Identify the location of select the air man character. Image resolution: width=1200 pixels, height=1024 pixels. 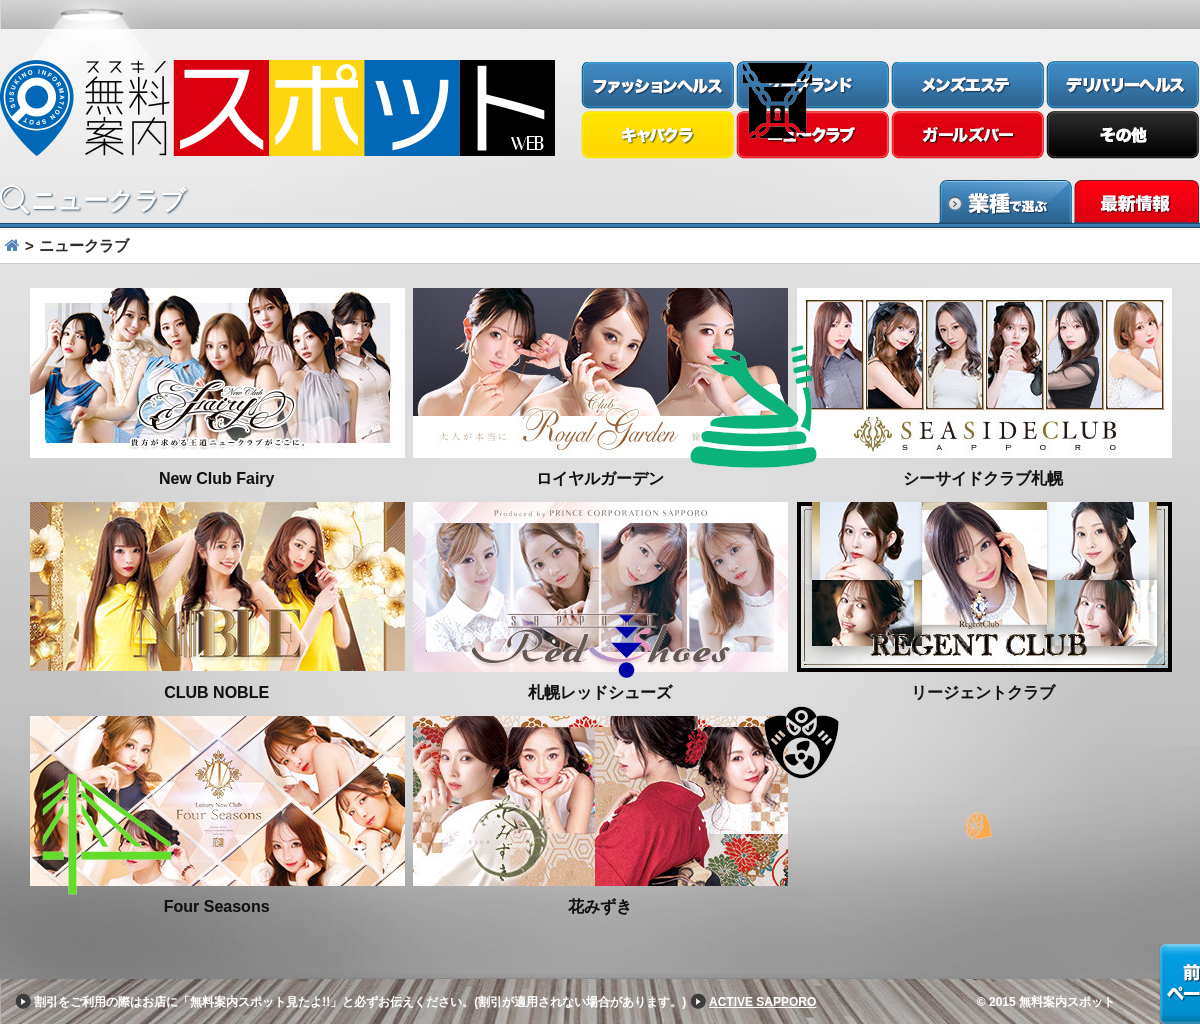
(801, 742).